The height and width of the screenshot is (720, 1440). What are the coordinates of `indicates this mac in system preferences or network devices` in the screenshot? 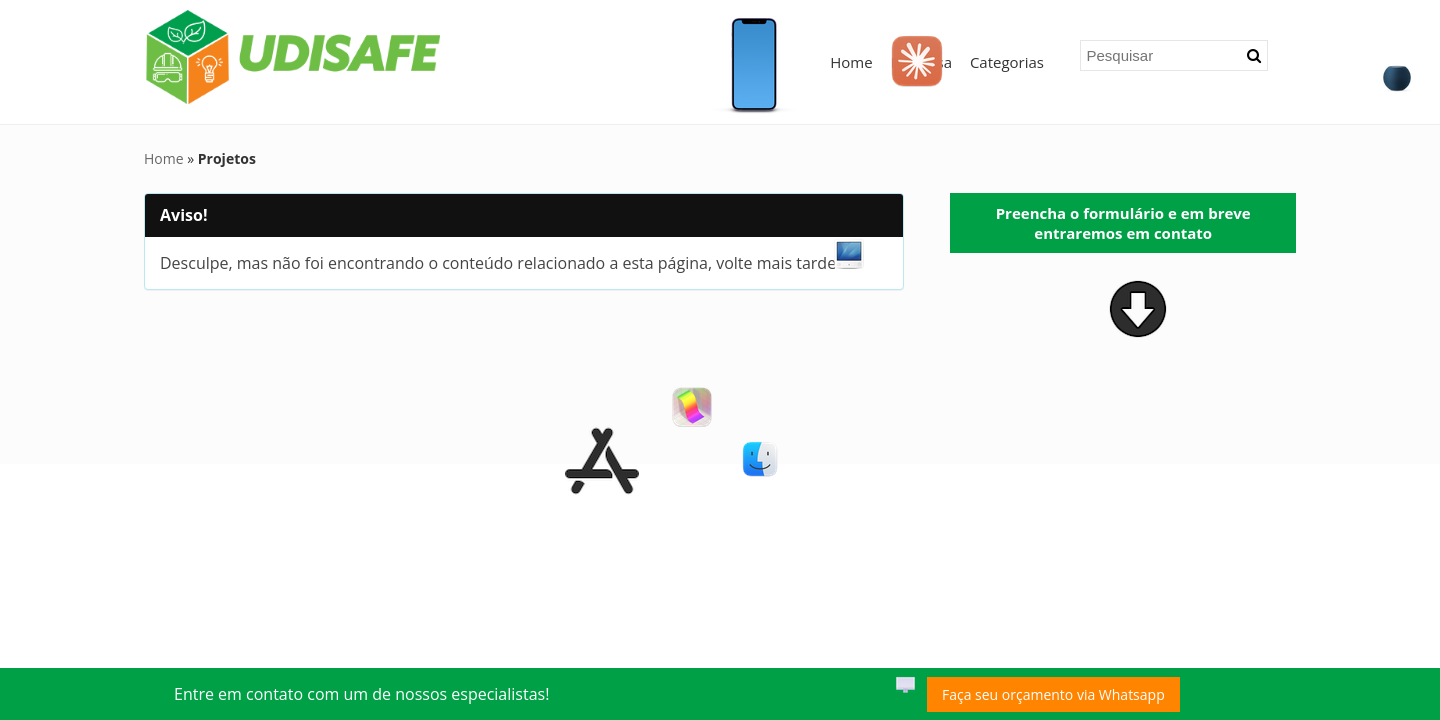 It's located at (905, 684).